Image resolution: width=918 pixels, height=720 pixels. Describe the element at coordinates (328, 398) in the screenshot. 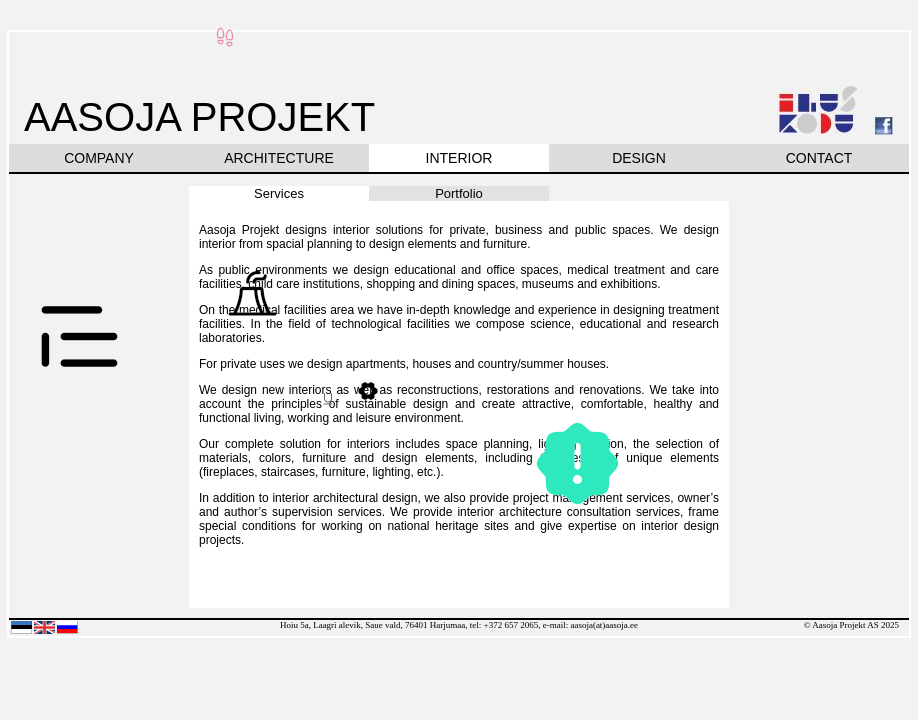

I see `apply underline formatting to selected text` at that location.